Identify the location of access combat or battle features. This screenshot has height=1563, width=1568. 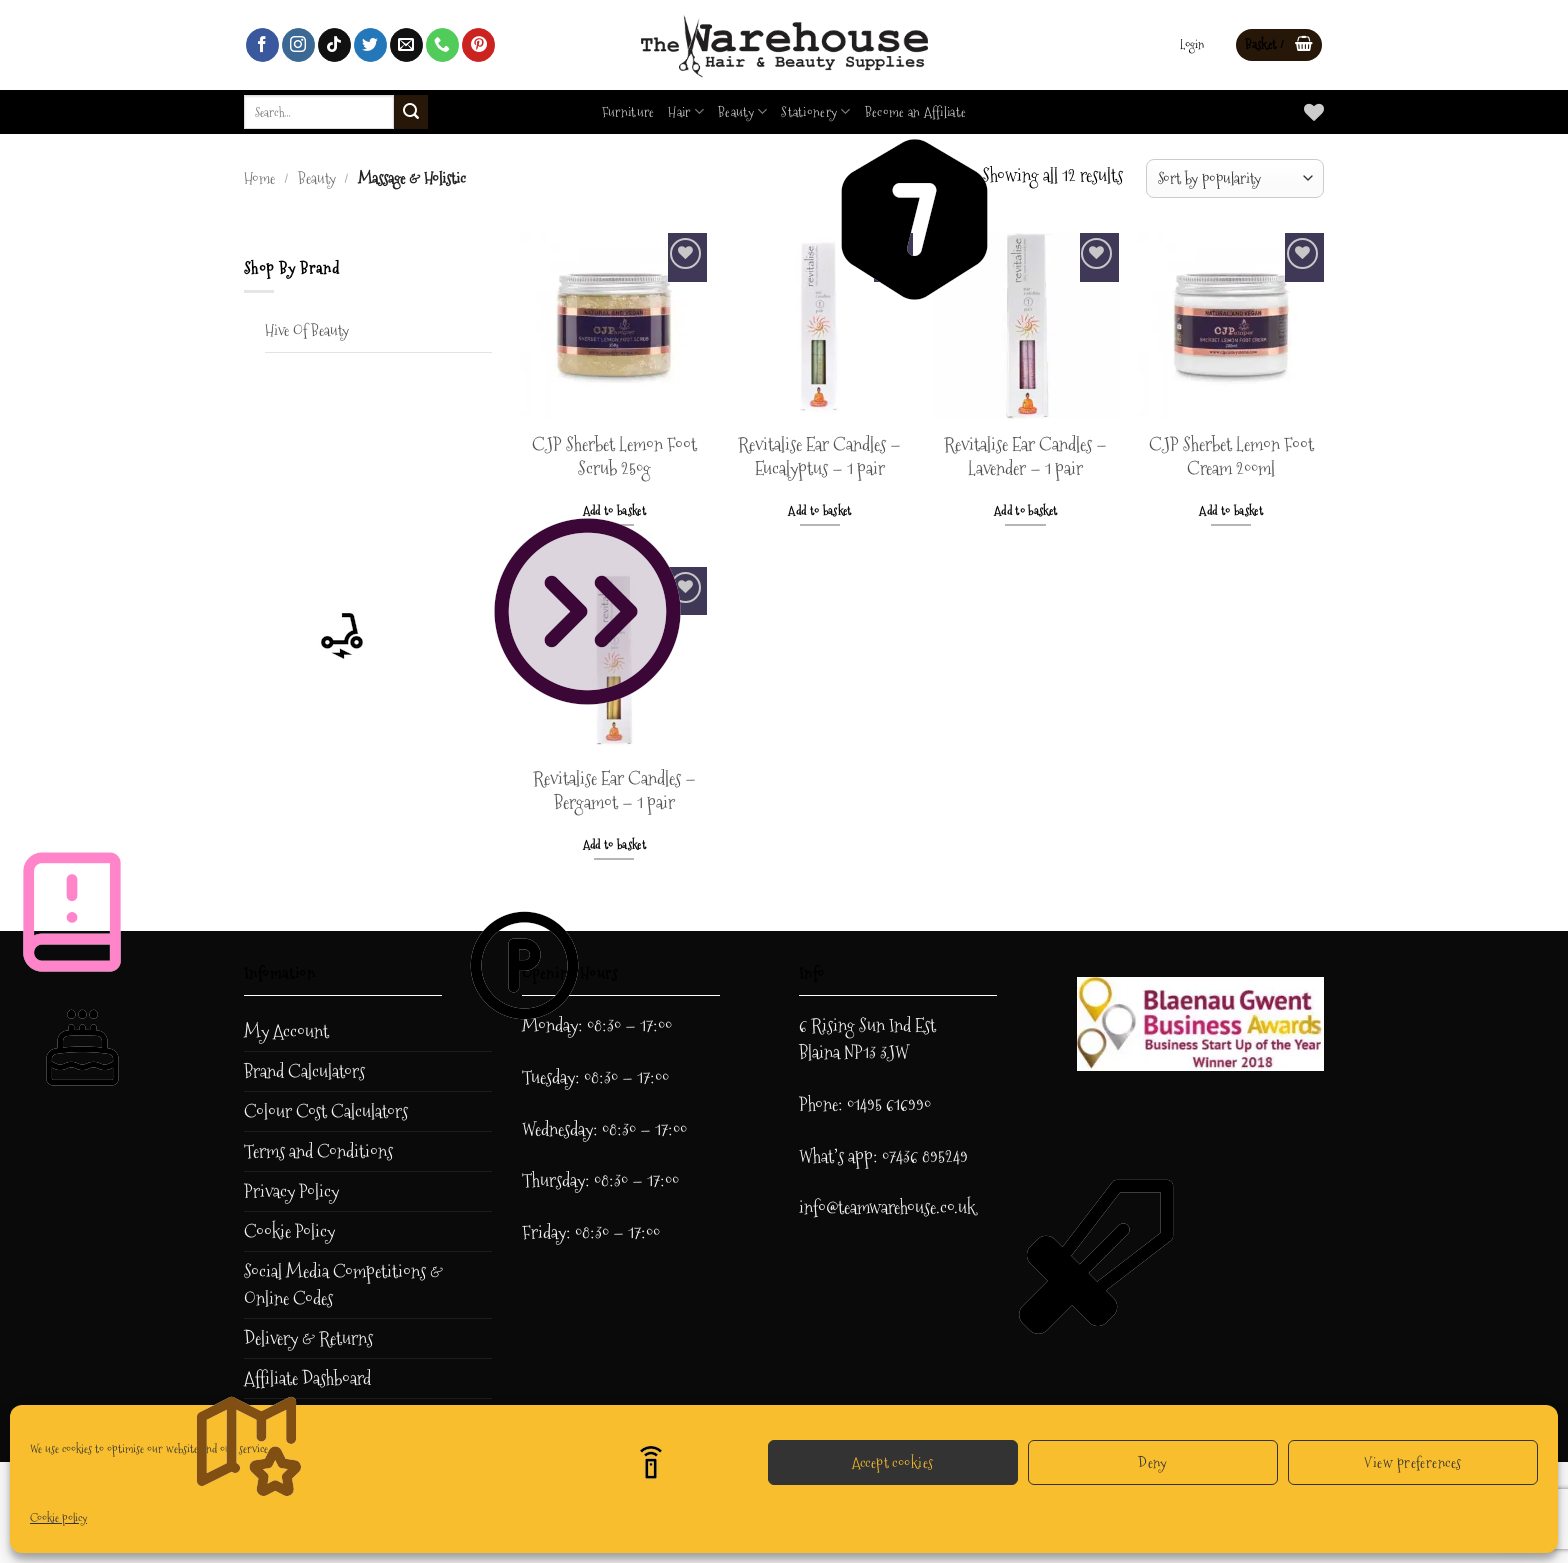
(1098, 1254).